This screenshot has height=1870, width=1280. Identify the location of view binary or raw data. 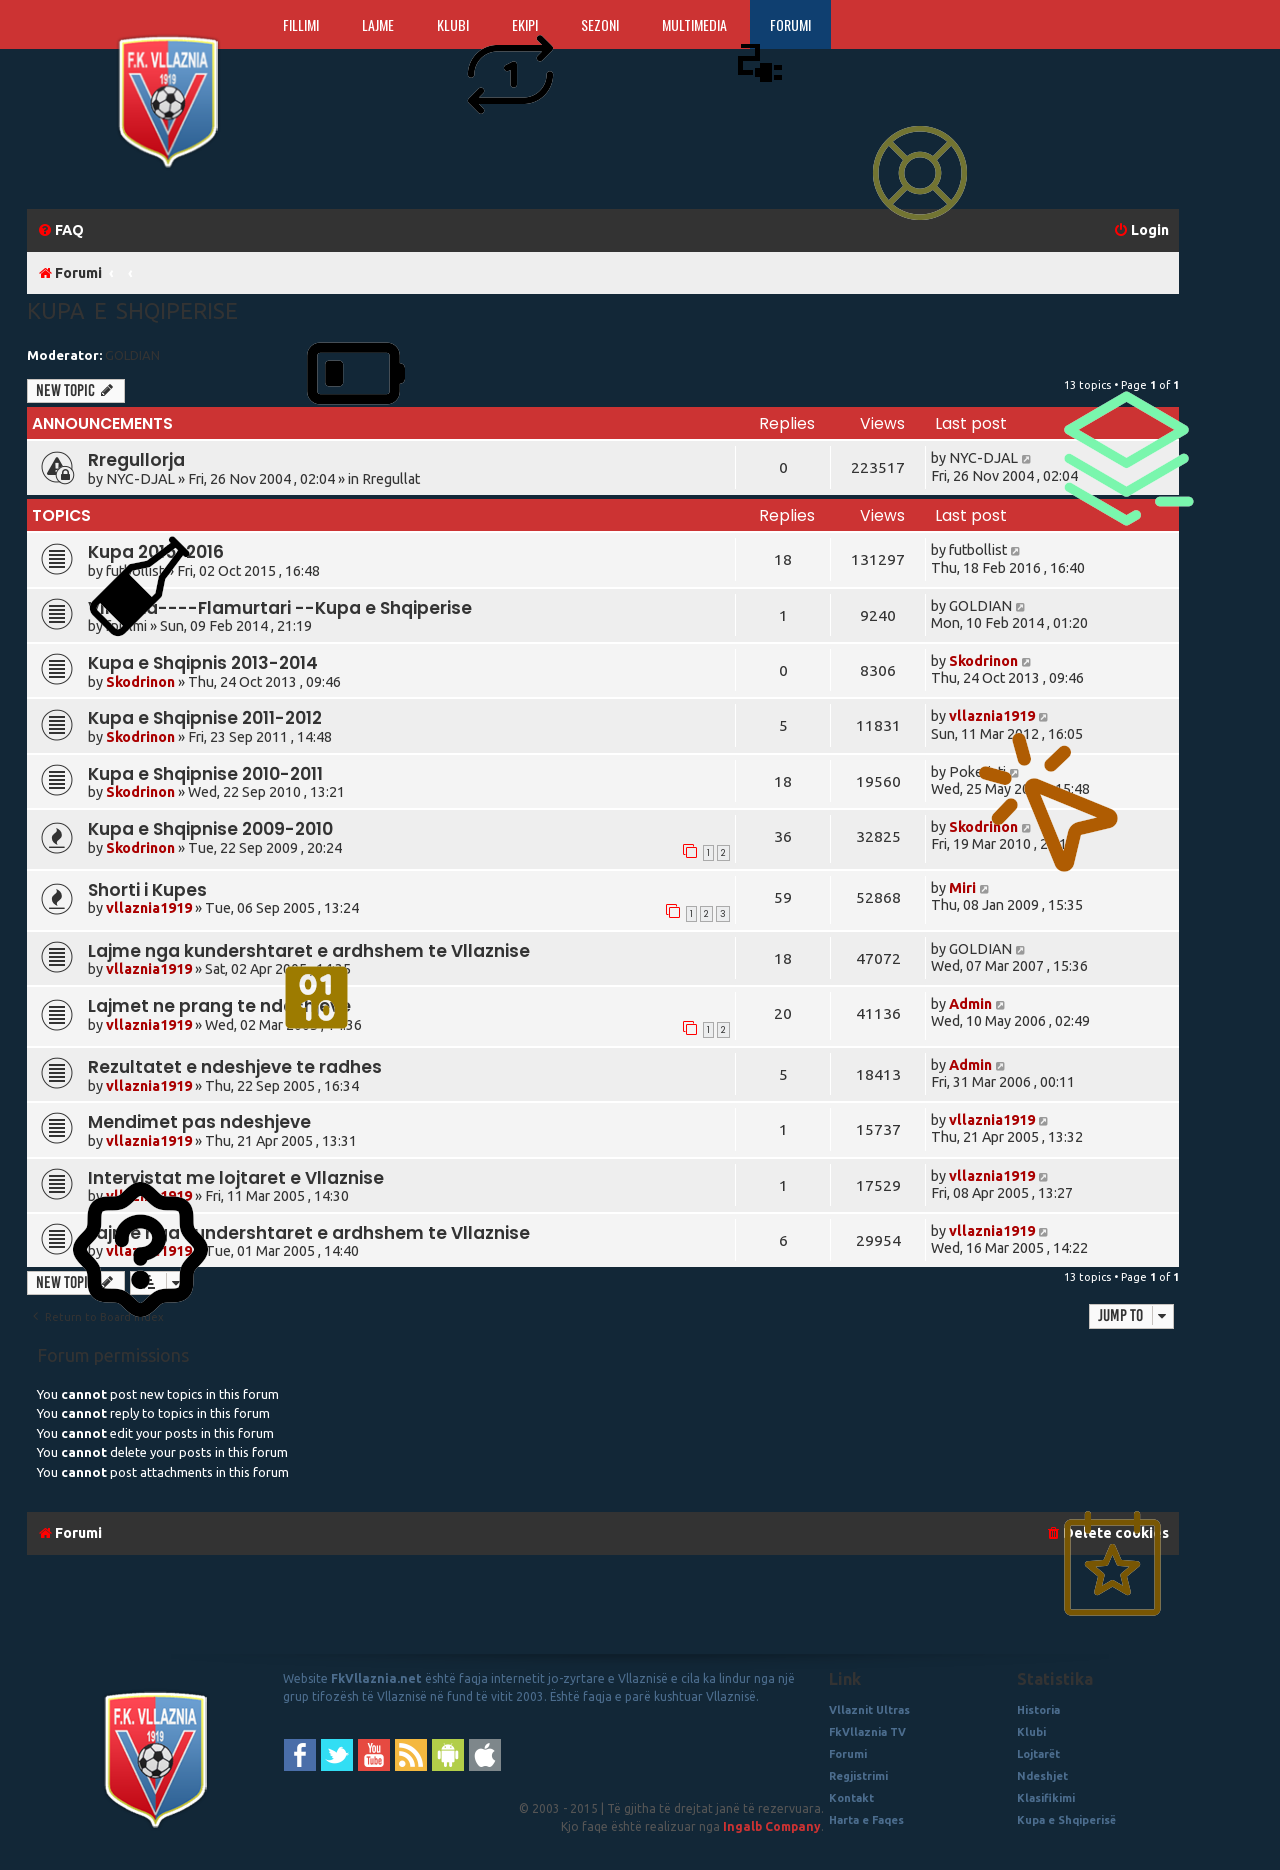
(316, 997).